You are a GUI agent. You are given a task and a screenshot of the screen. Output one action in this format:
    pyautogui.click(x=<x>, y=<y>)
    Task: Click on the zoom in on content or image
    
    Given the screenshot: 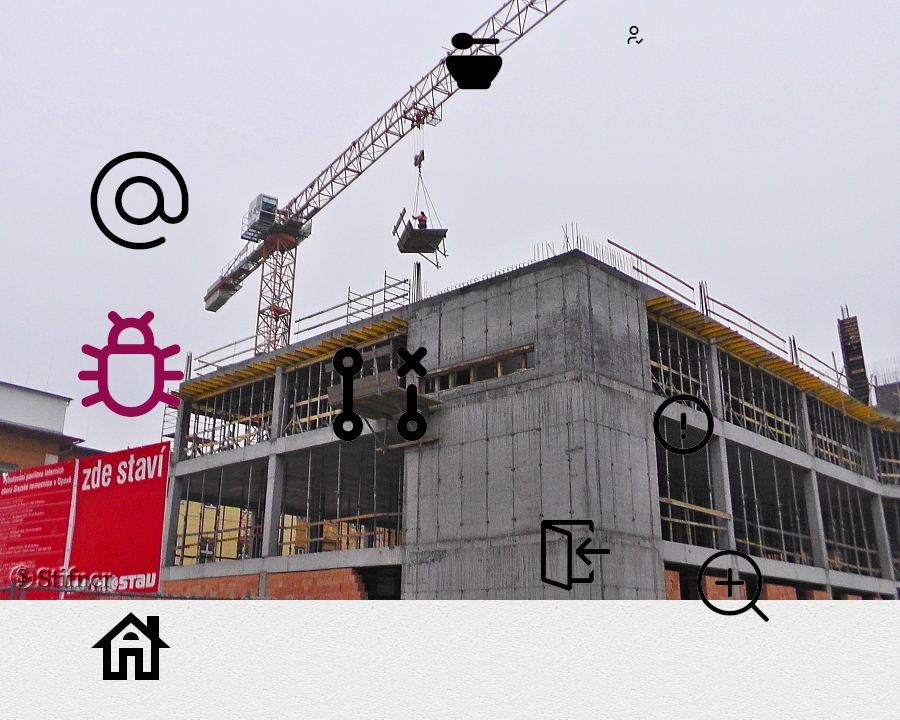 What is the action you would take?
    pyautogui.click(x=734, y=587)
    